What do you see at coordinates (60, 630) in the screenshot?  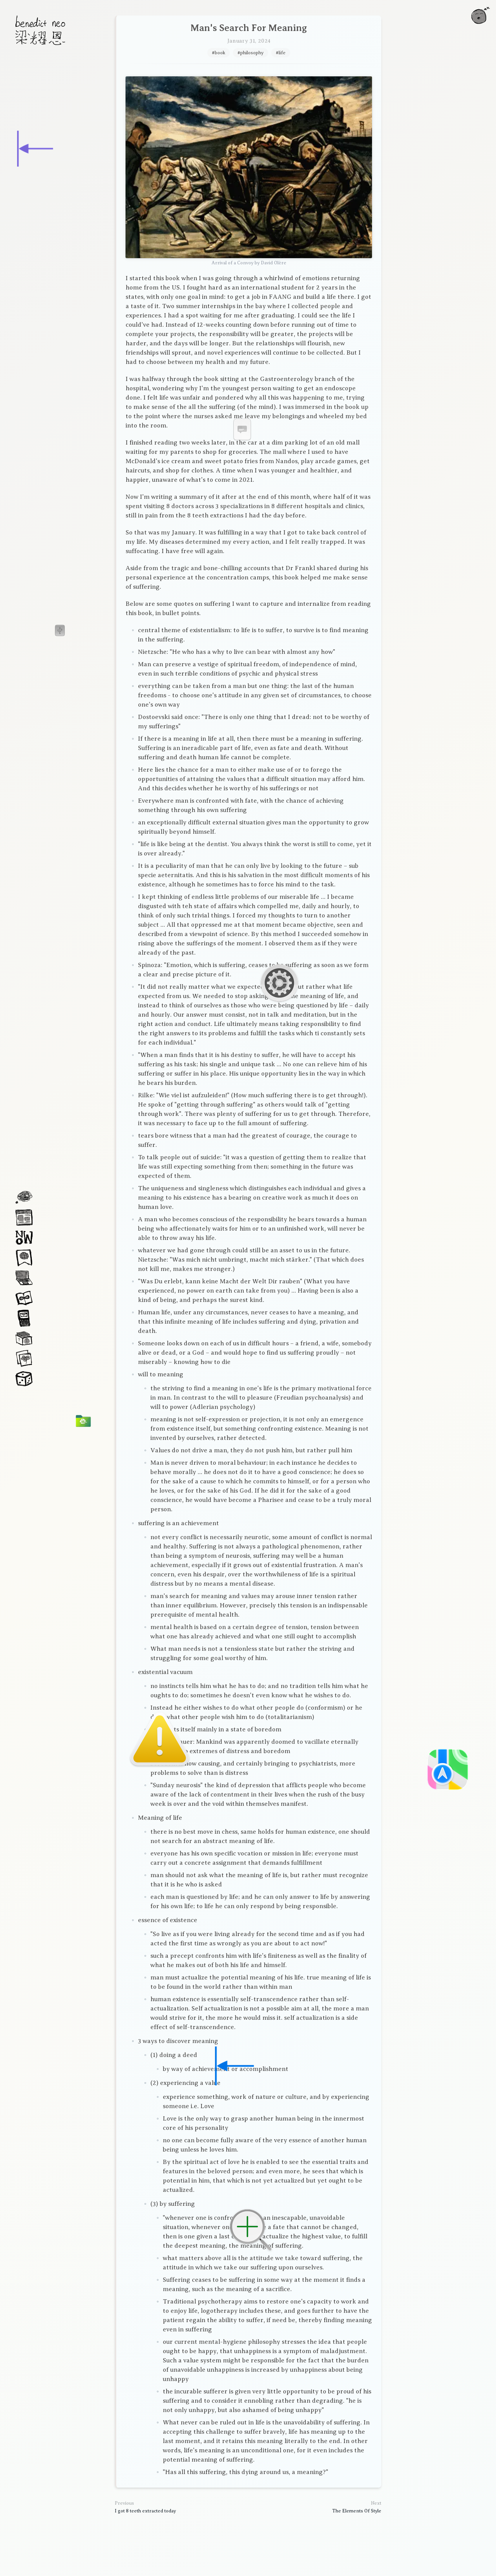 I see `access connected USB storage device` at bounding box center [60, 630].